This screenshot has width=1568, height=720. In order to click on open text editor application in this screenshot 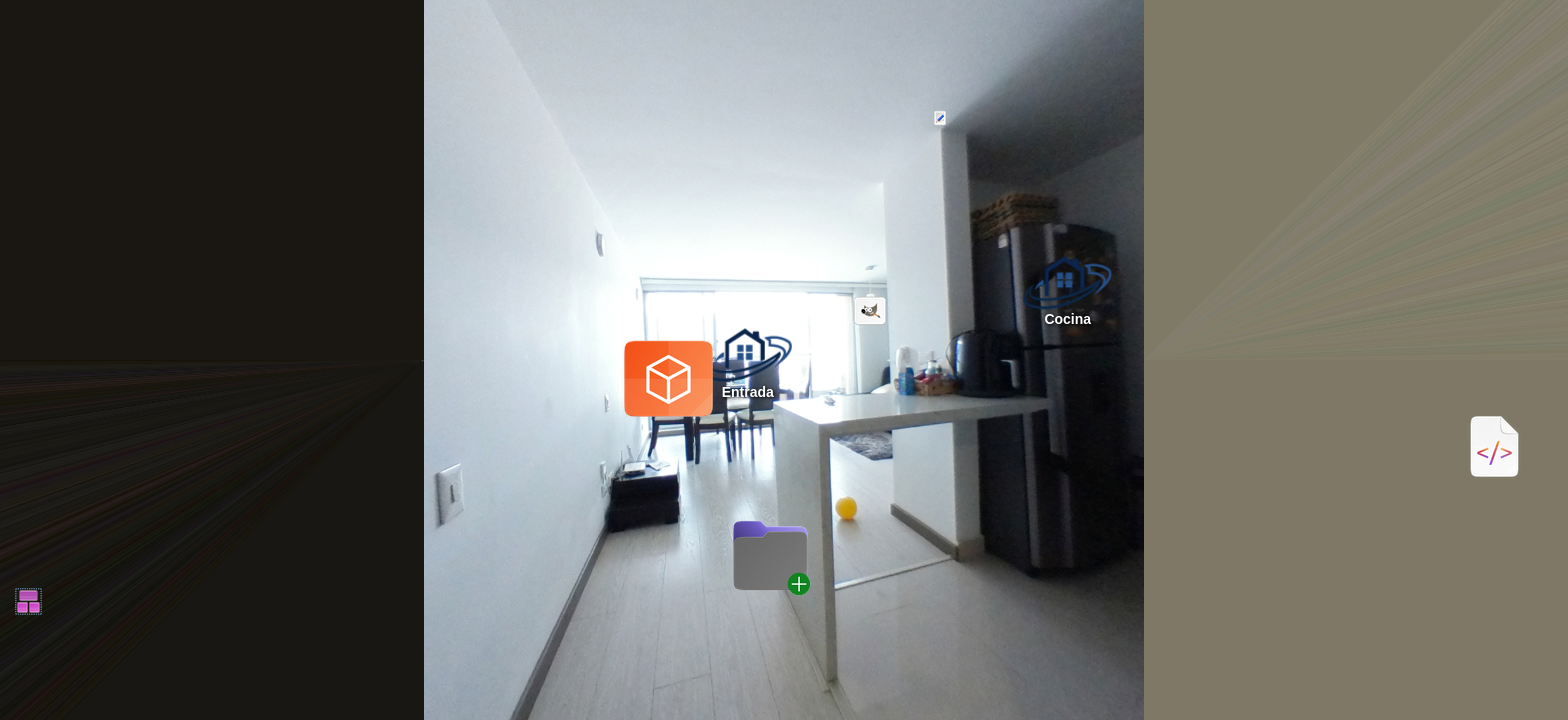, I will do `click(940, 118)`.